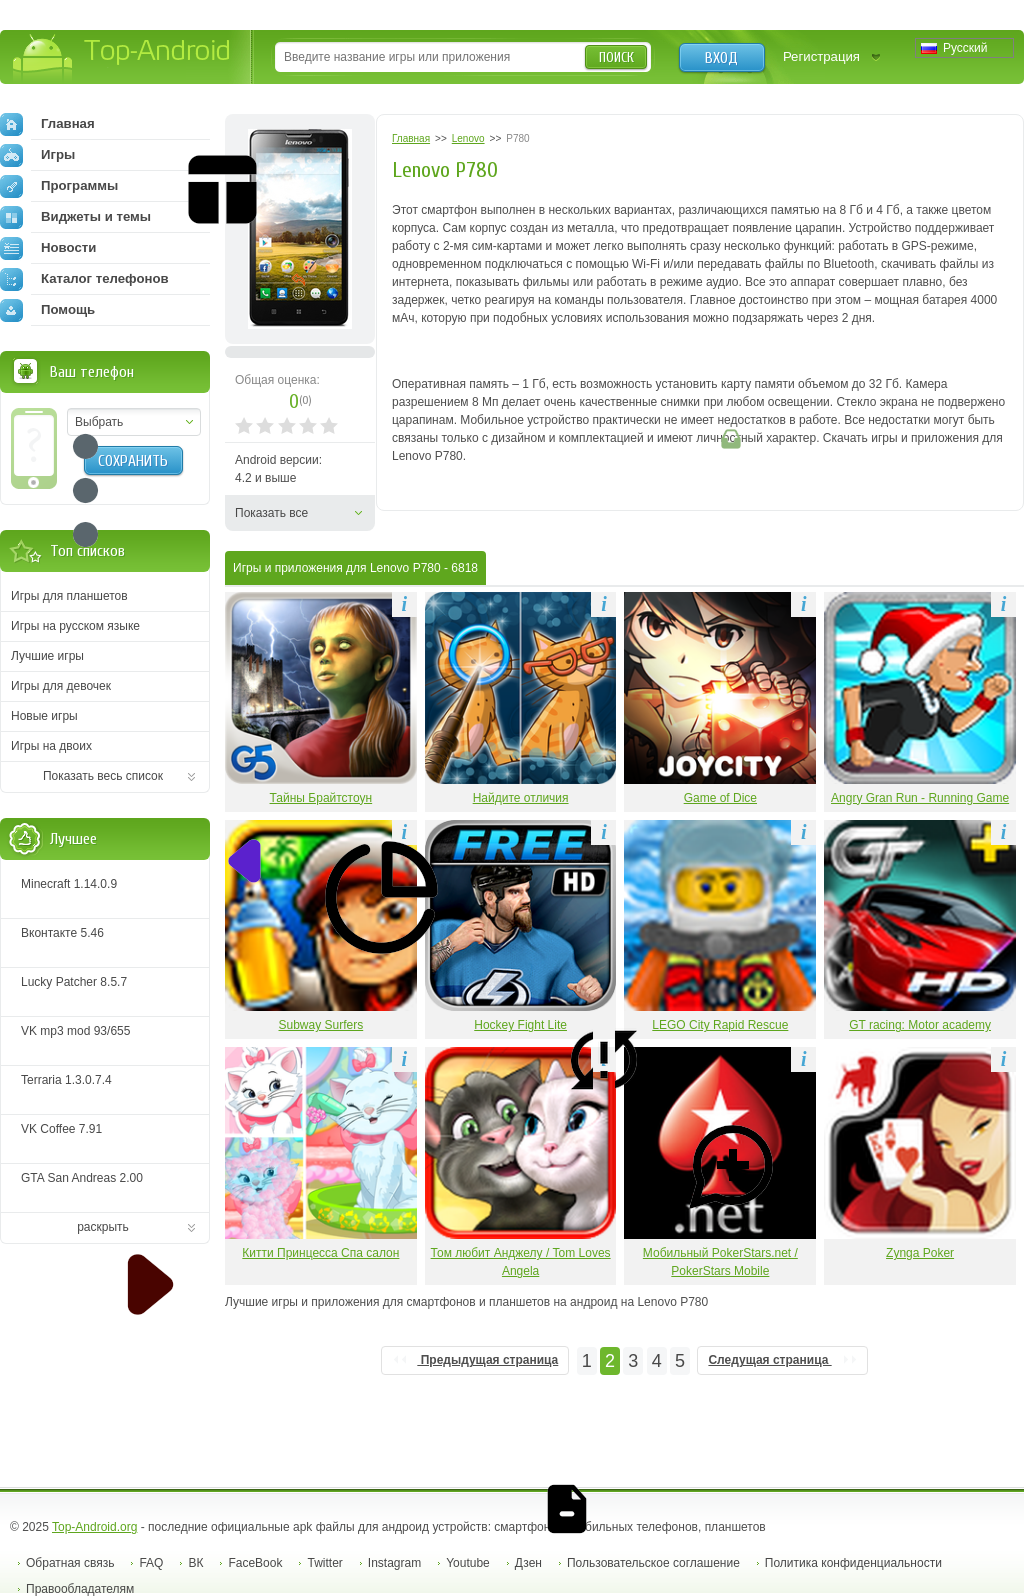  Describe the element at coordinates (567, 1509) in the screenshot. I see `remove or delete a file` at that location.